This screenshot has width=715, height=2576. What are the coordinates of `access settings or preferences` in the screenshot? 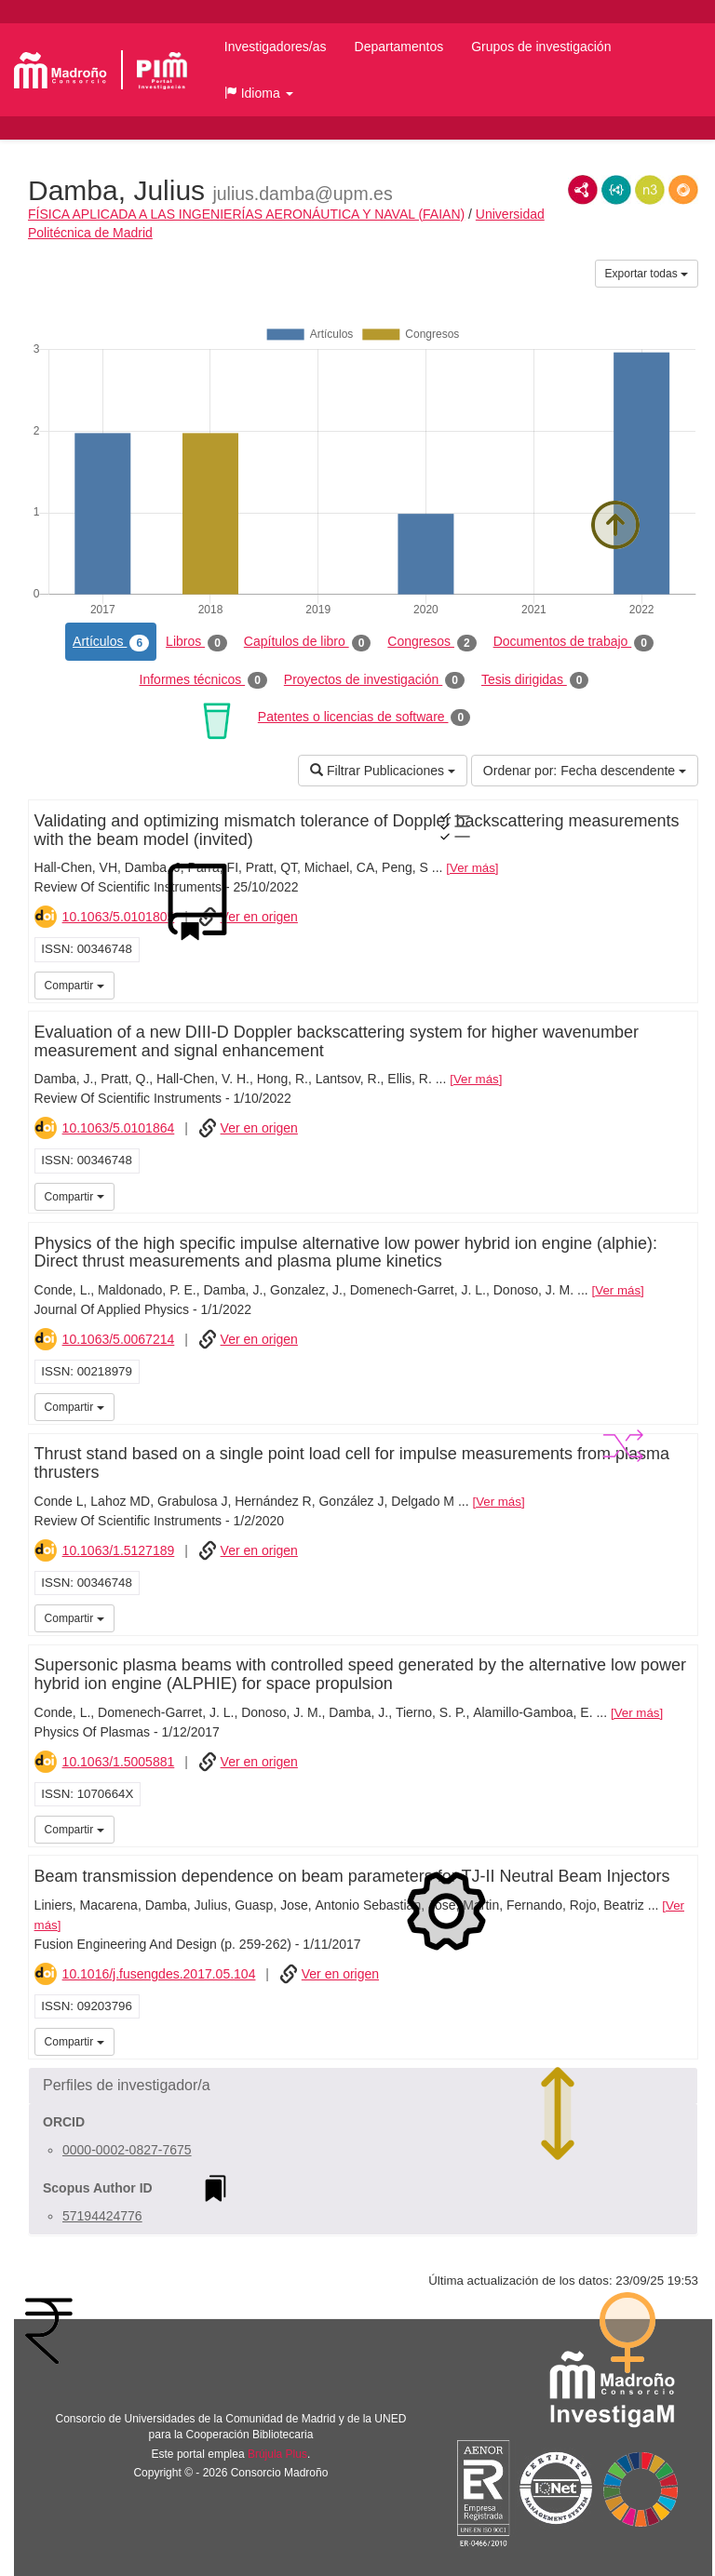 It's located at (446, 1911).